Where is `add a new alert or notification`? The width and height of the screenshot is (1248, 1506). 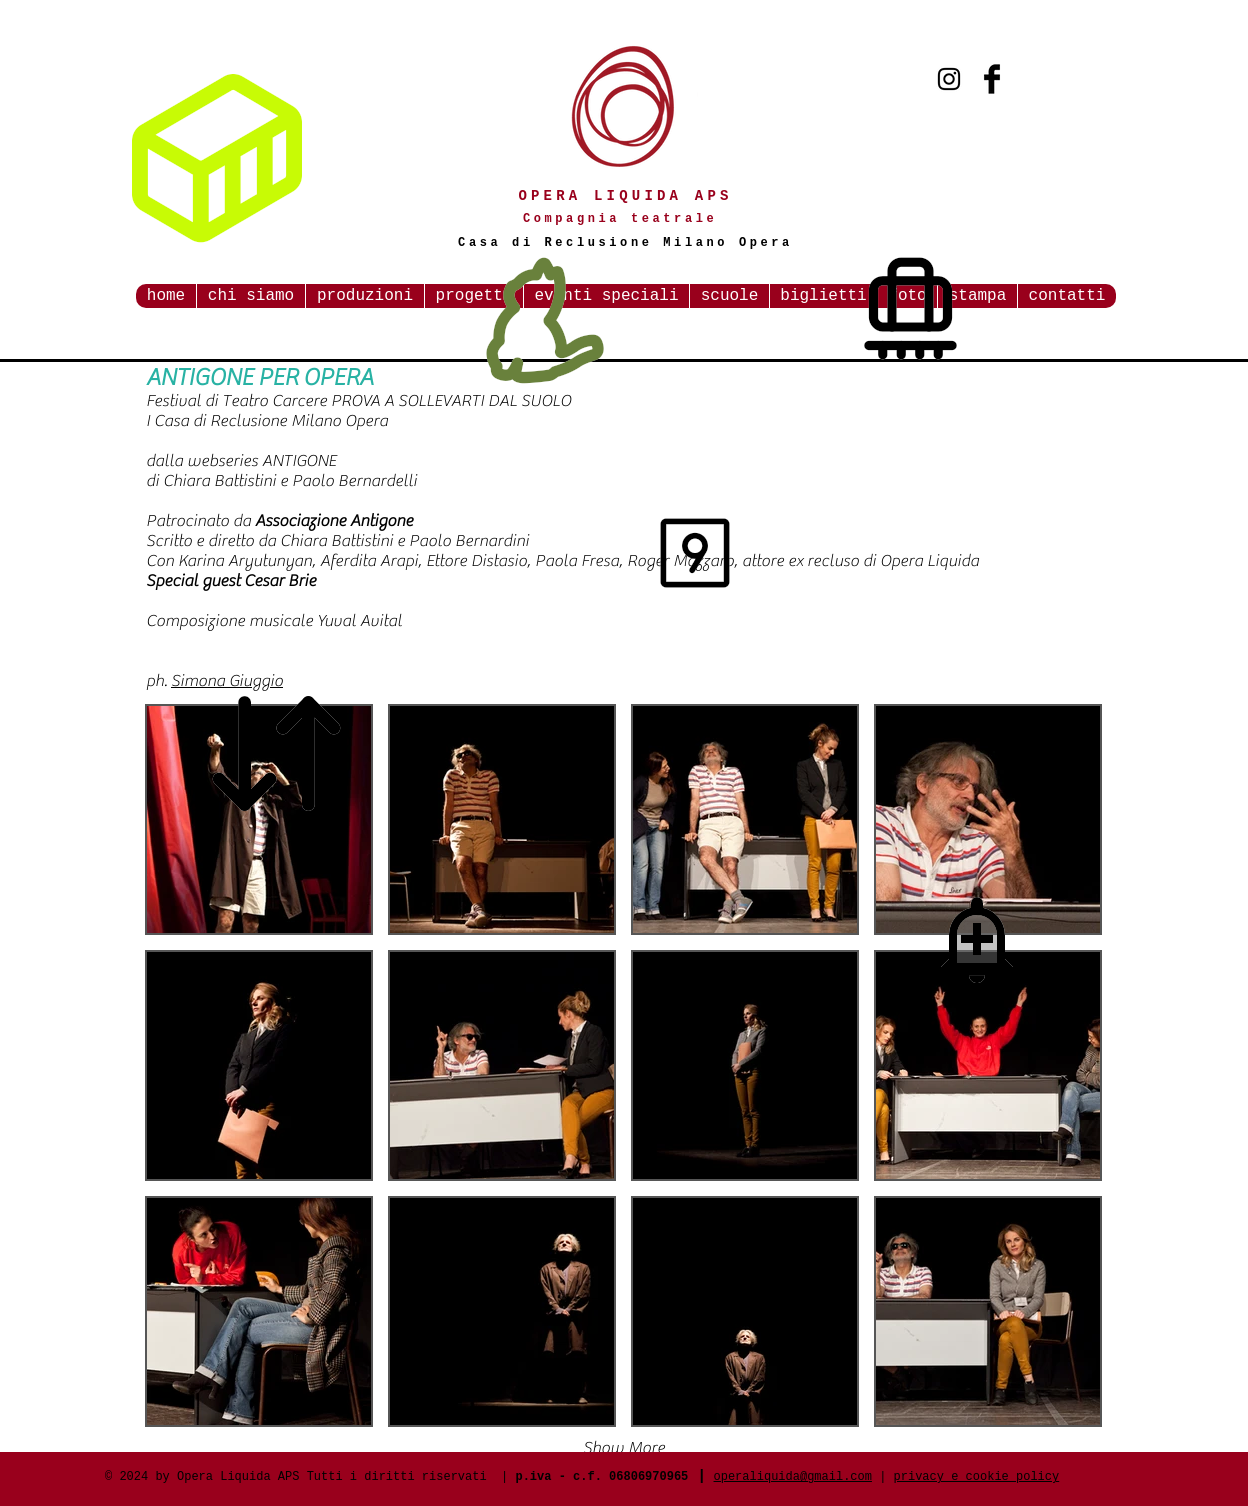
add a new alert or notification is located at coordinates (977, 939).